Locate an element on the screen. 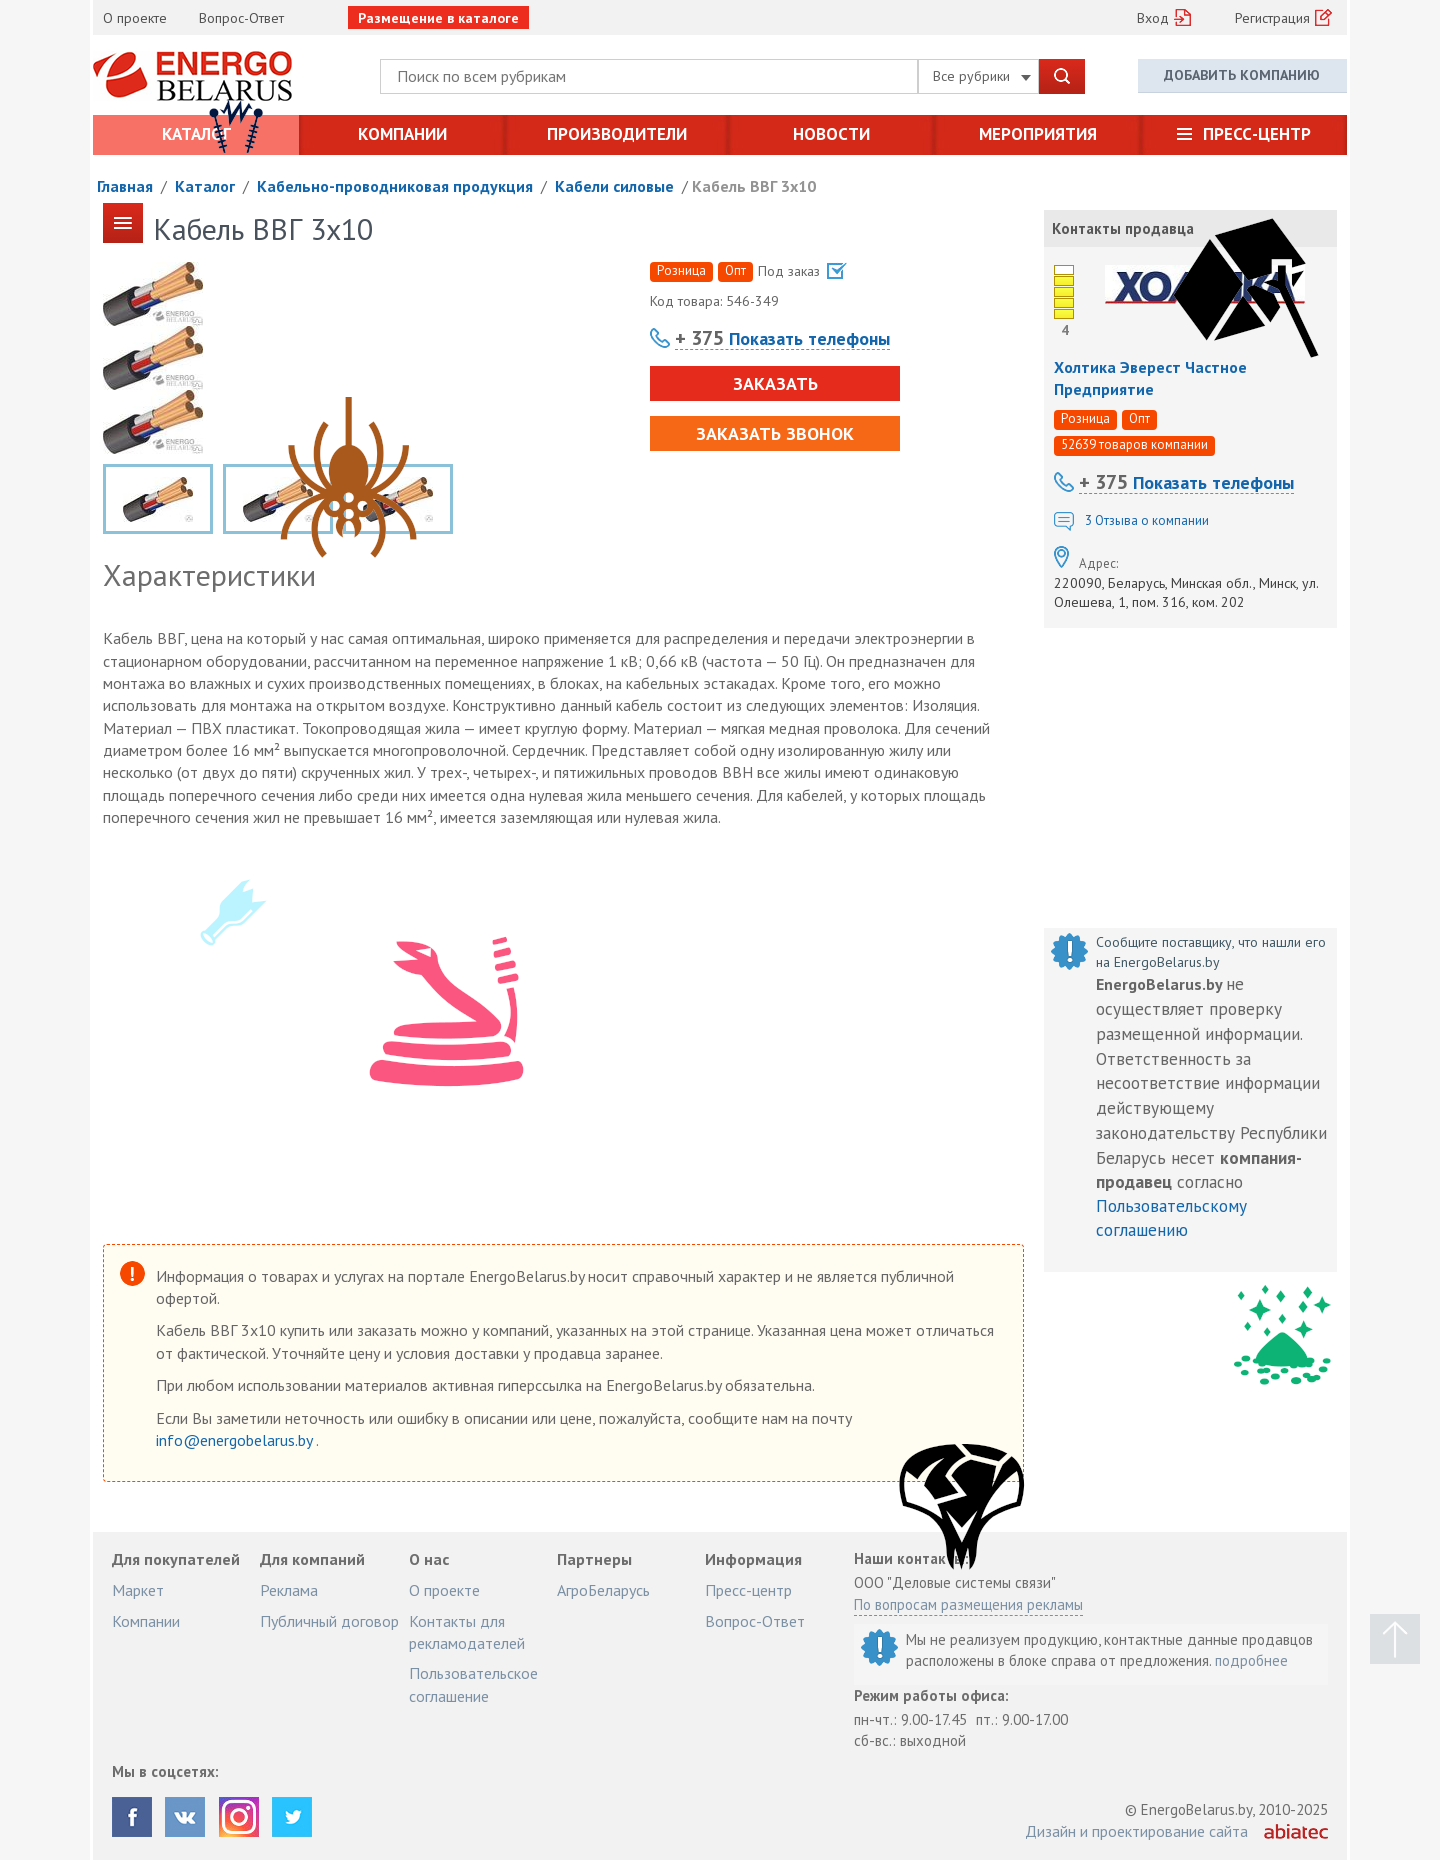 The height and width of the screenshot is (1860, 1440). enemy defeated or kill count indicator is located at coordinates (961, 1505).